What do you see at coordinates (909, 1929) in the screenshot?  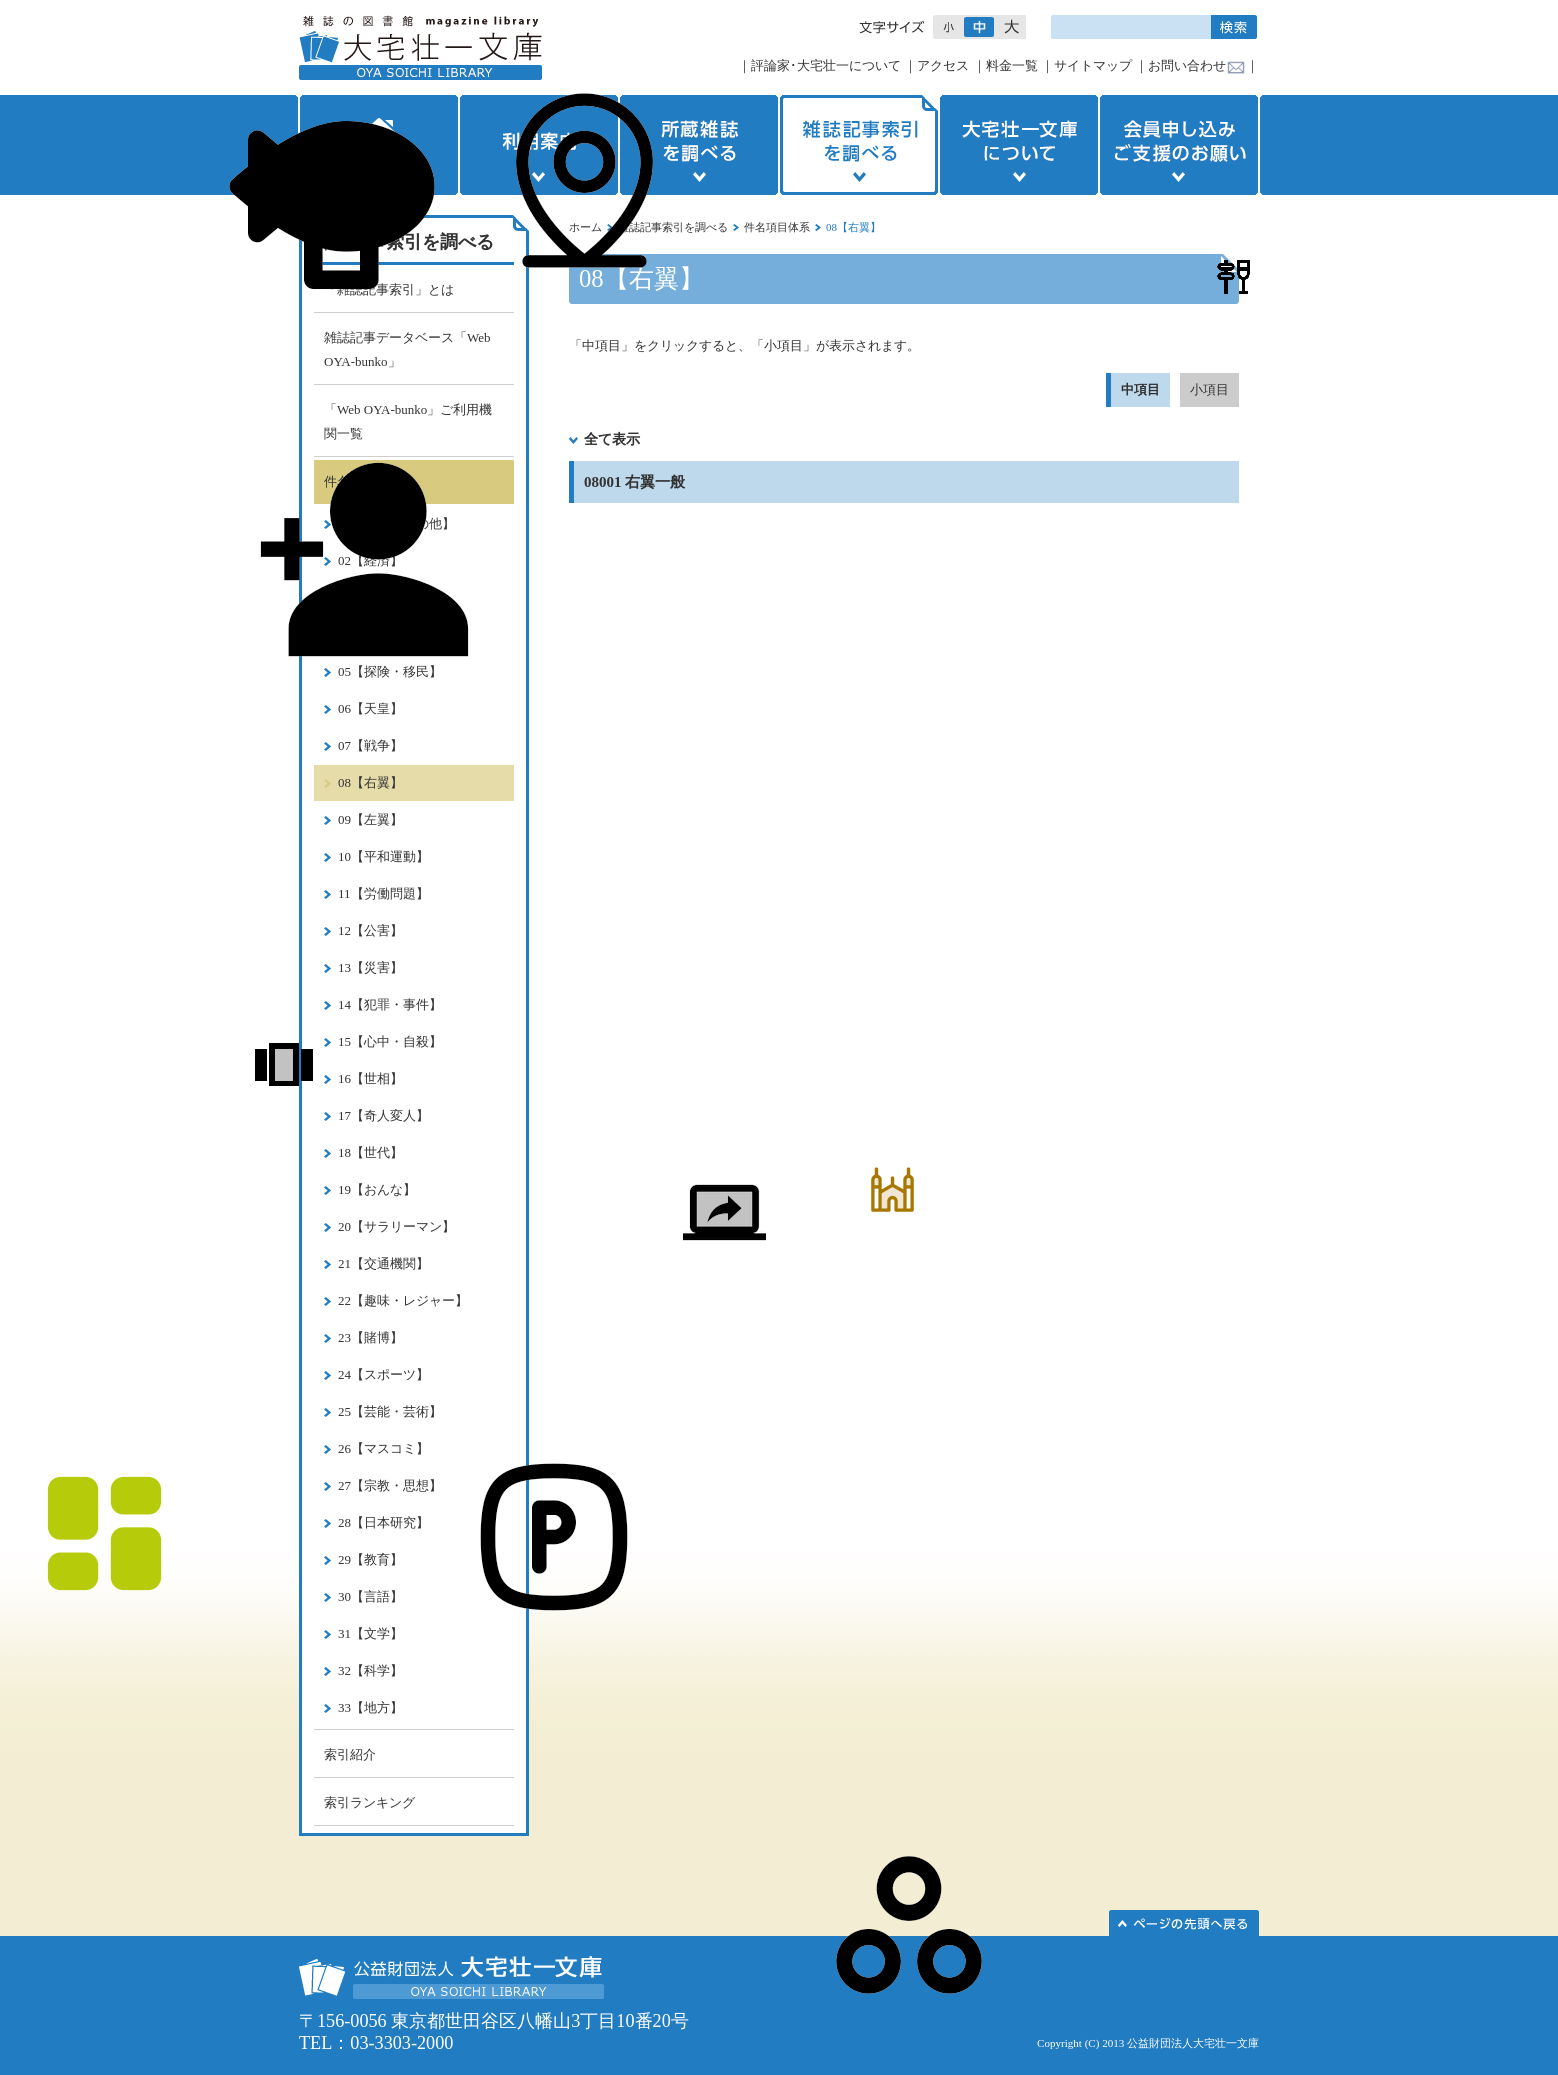 I see `open asana project management app` at bounding box center [909, 1929].